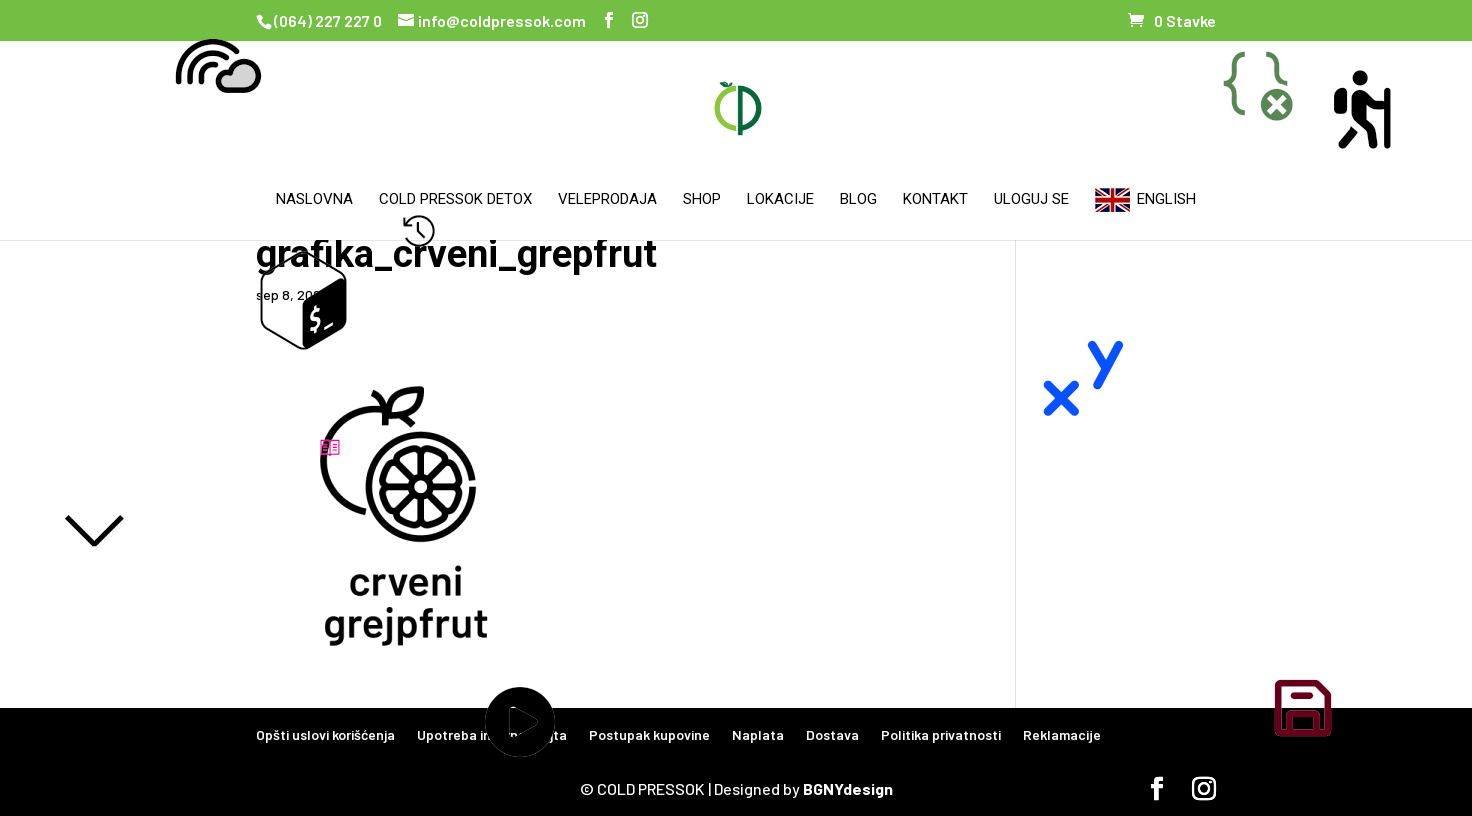 This screenshot has width=1472, height=816. What do you see at coordinates (303, 300) in the screenshot?
I see `open bash terminal` at bounding box center [303, 300].